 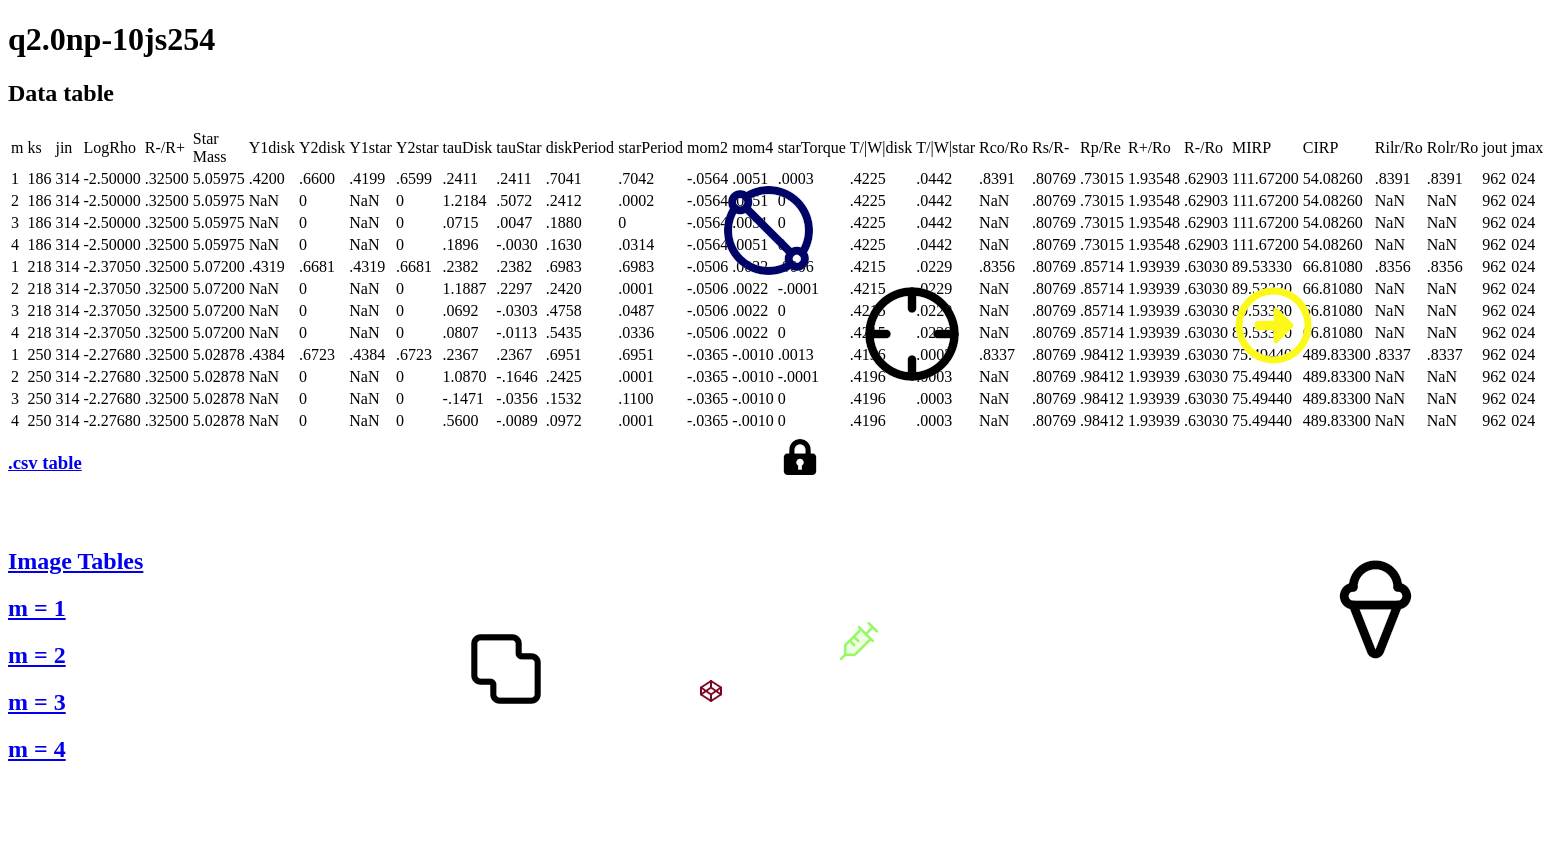 I want to click on merge or combine selected items, so click(x=506, y=669).